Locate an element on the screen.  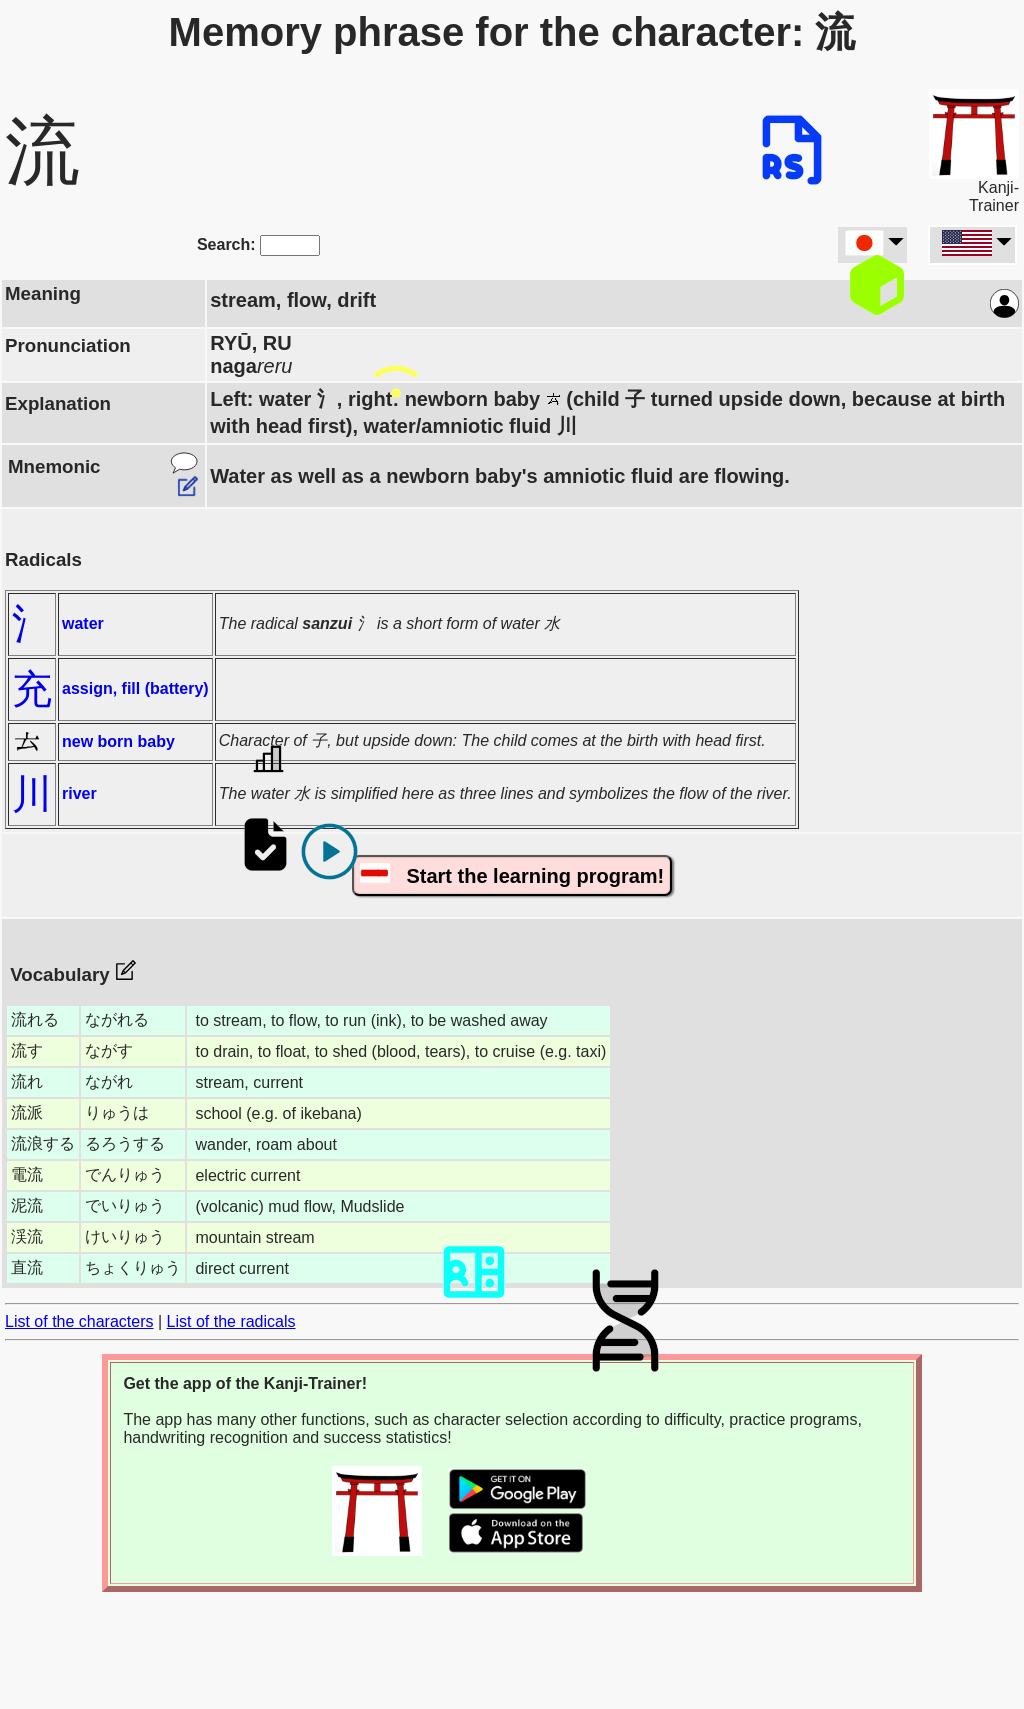
access genetics or DNA-related features is located at coordinates (625, 1320).